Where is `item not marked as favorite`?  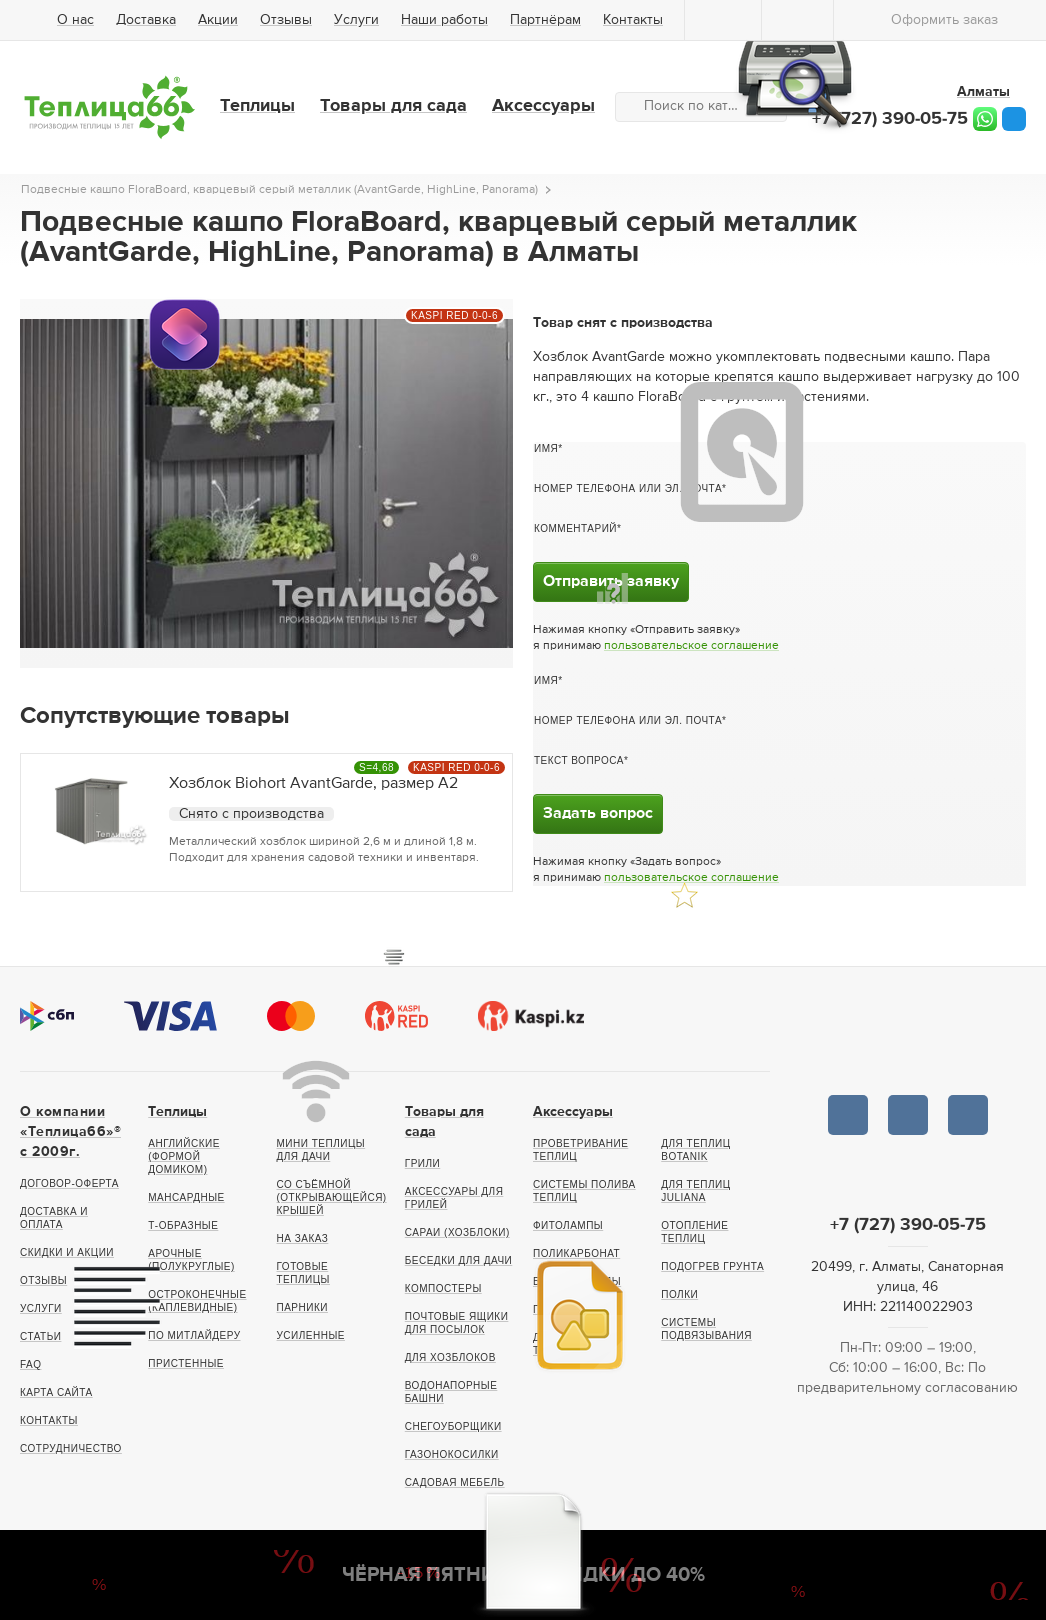 item not marked as favorite is located at coordinates (684, 895).